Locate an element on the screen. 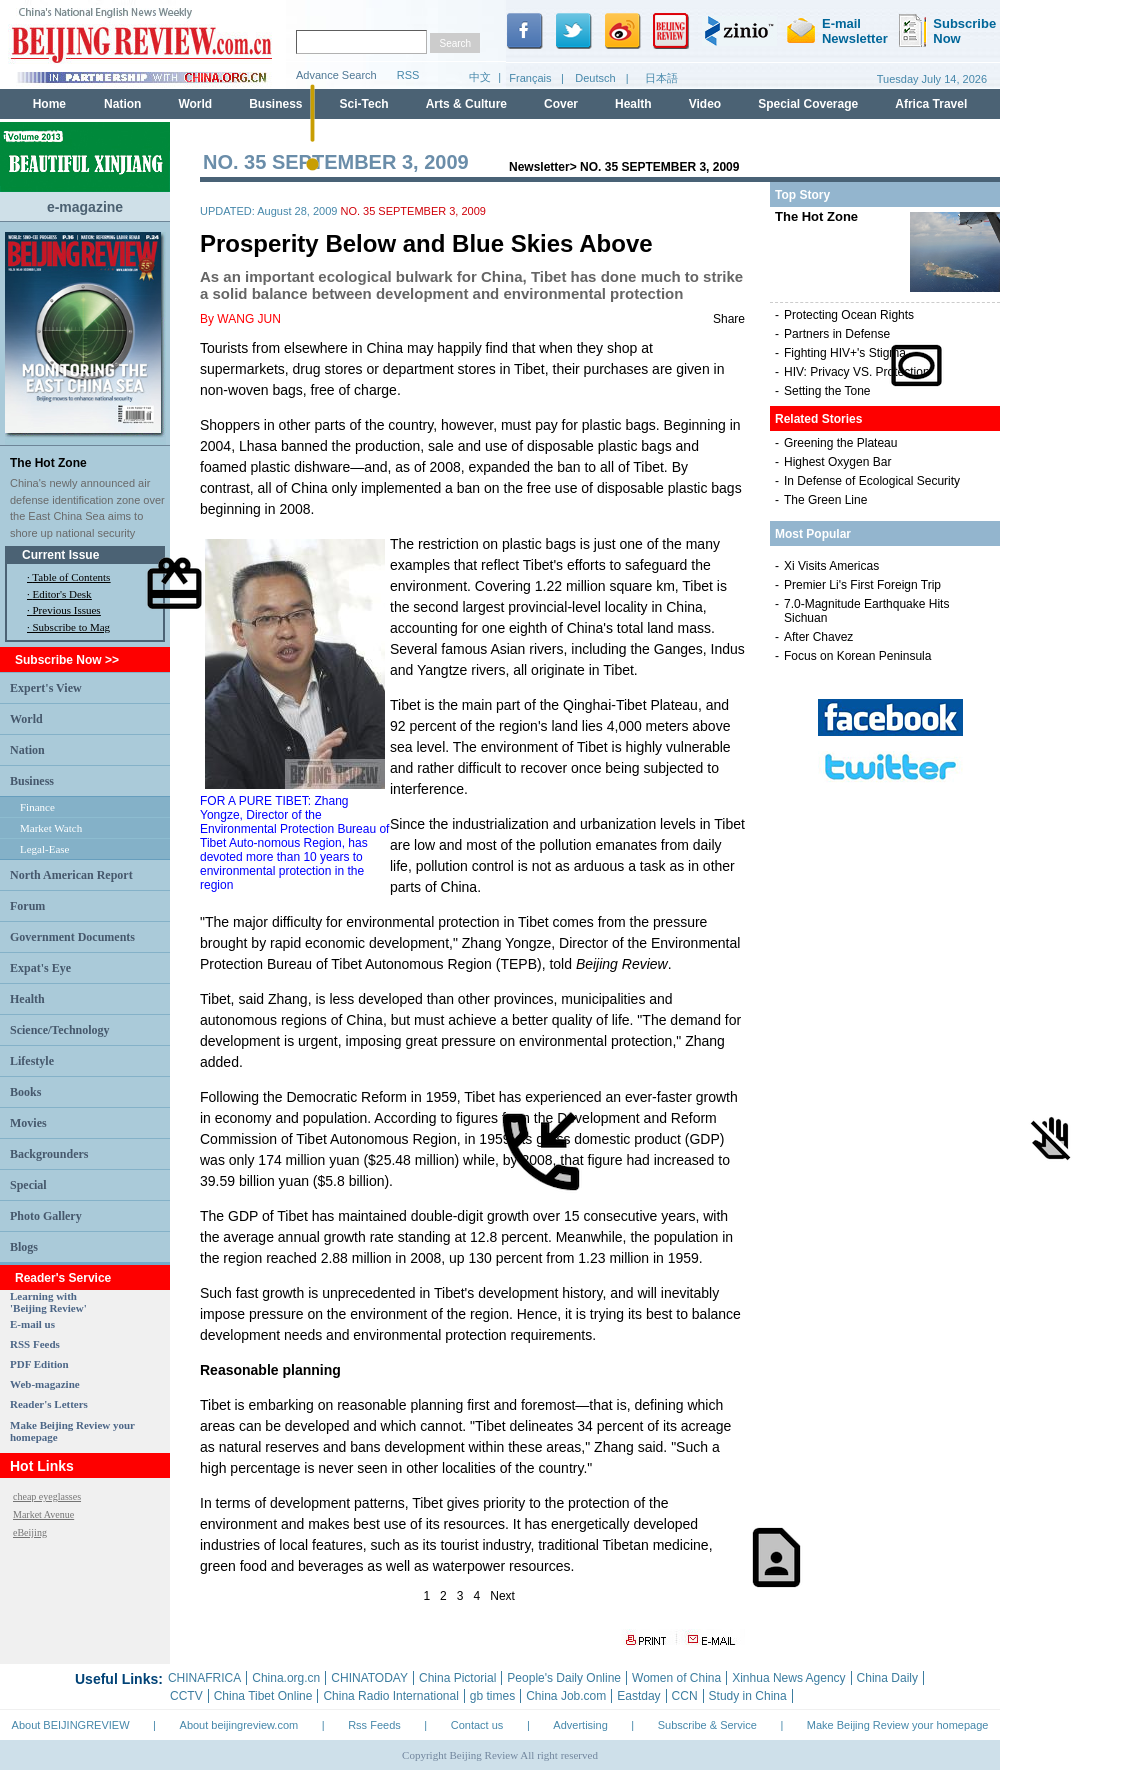 The width and height of the screenshot is (1137, 1770). redeem a gift card or voucher is located at coordinates (174, 584).